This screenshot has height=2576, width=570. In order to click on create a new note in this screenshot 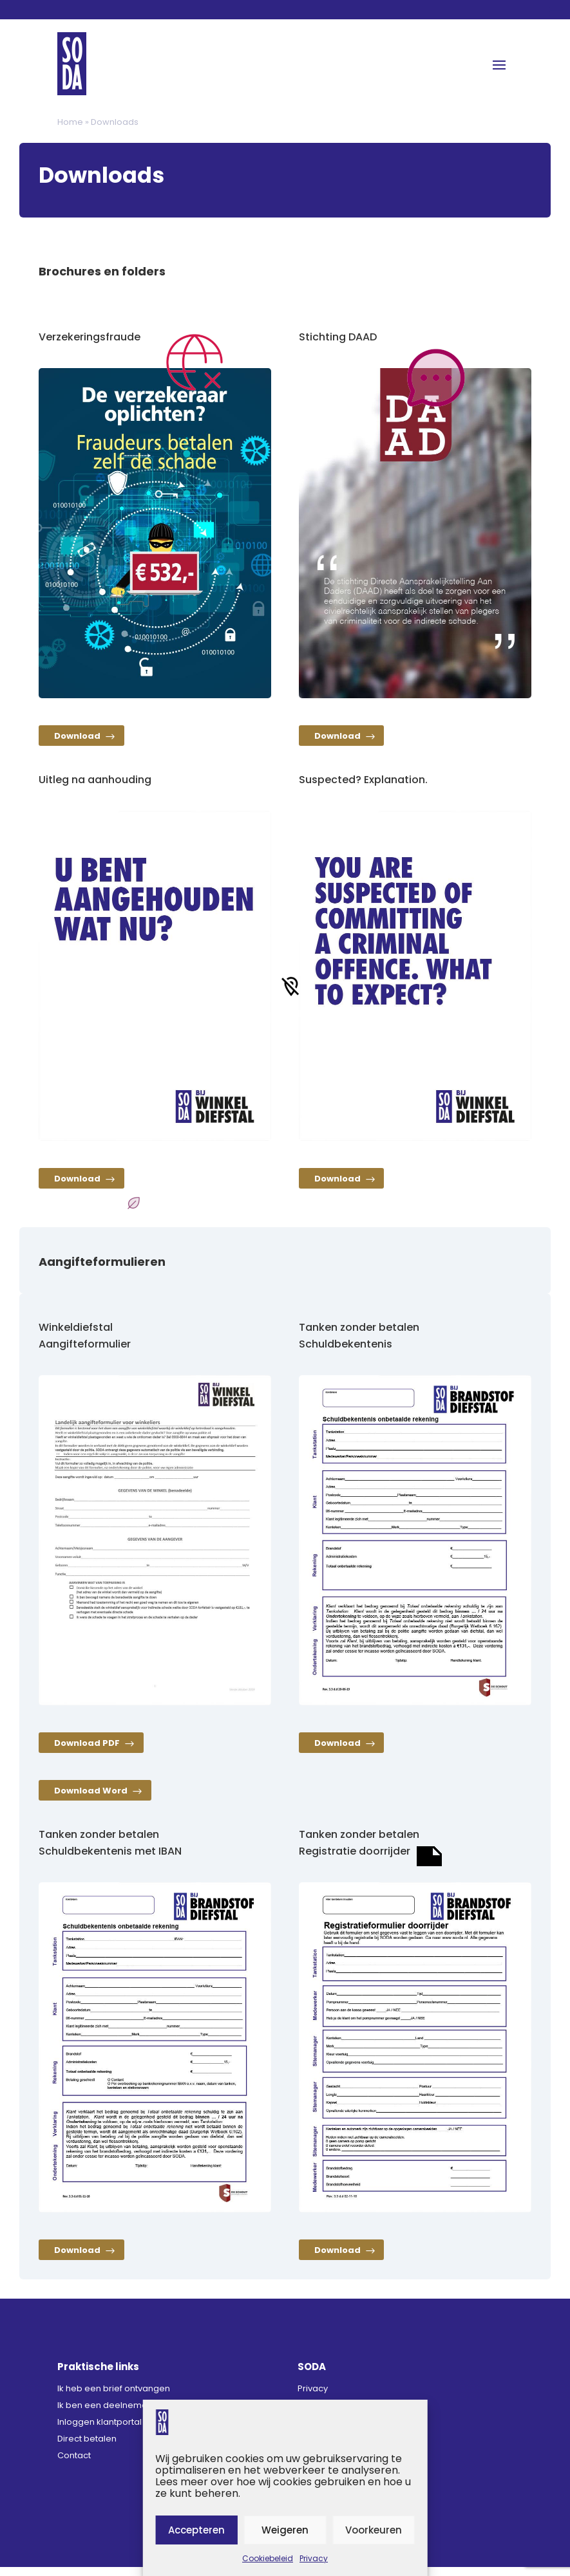, I will do `click(429, 1856)`.